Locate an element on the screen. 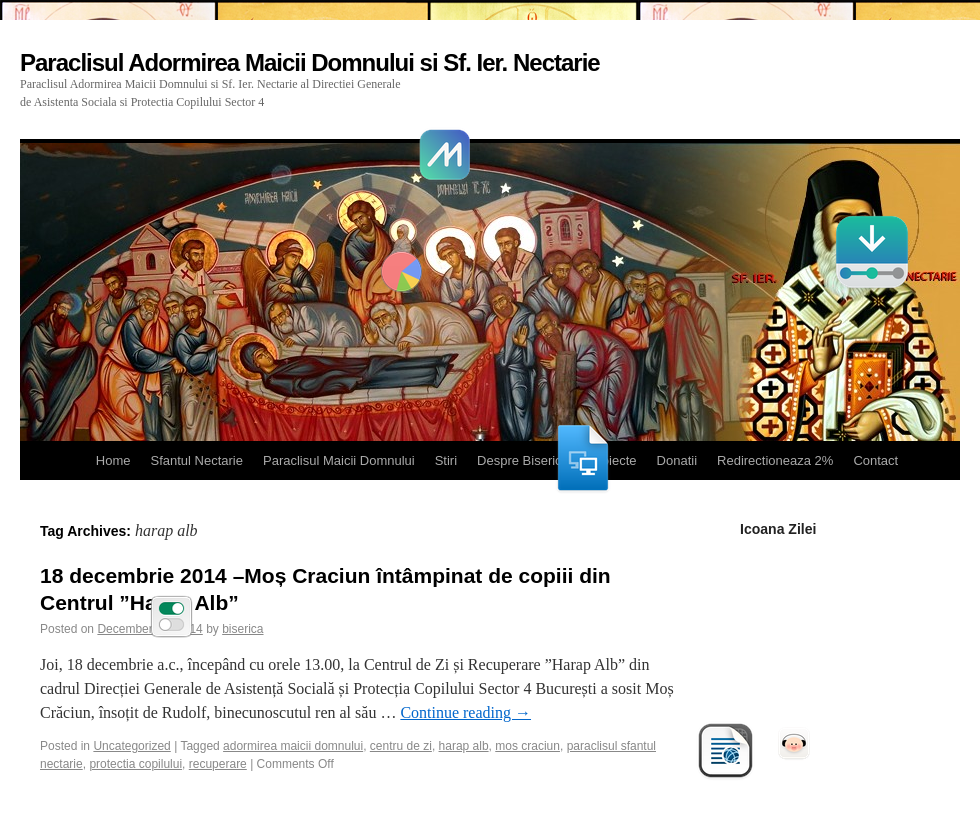 This screenshot has width=980, height=821. open a remote desktop connection file is located at coordinates (583, 459).